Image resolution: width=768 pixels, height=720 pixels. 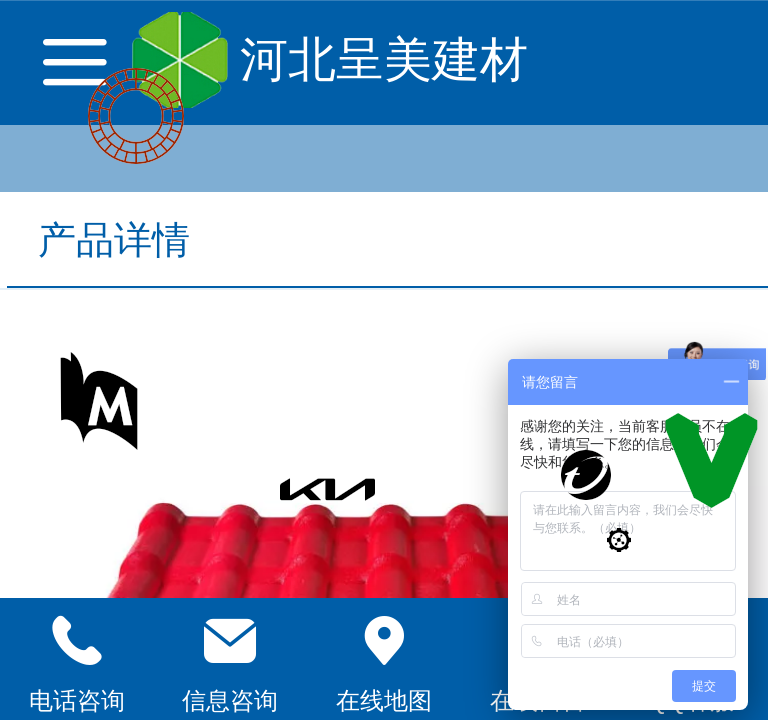 I want to click on access PubMed medical research database, so click(x=99, y=401).